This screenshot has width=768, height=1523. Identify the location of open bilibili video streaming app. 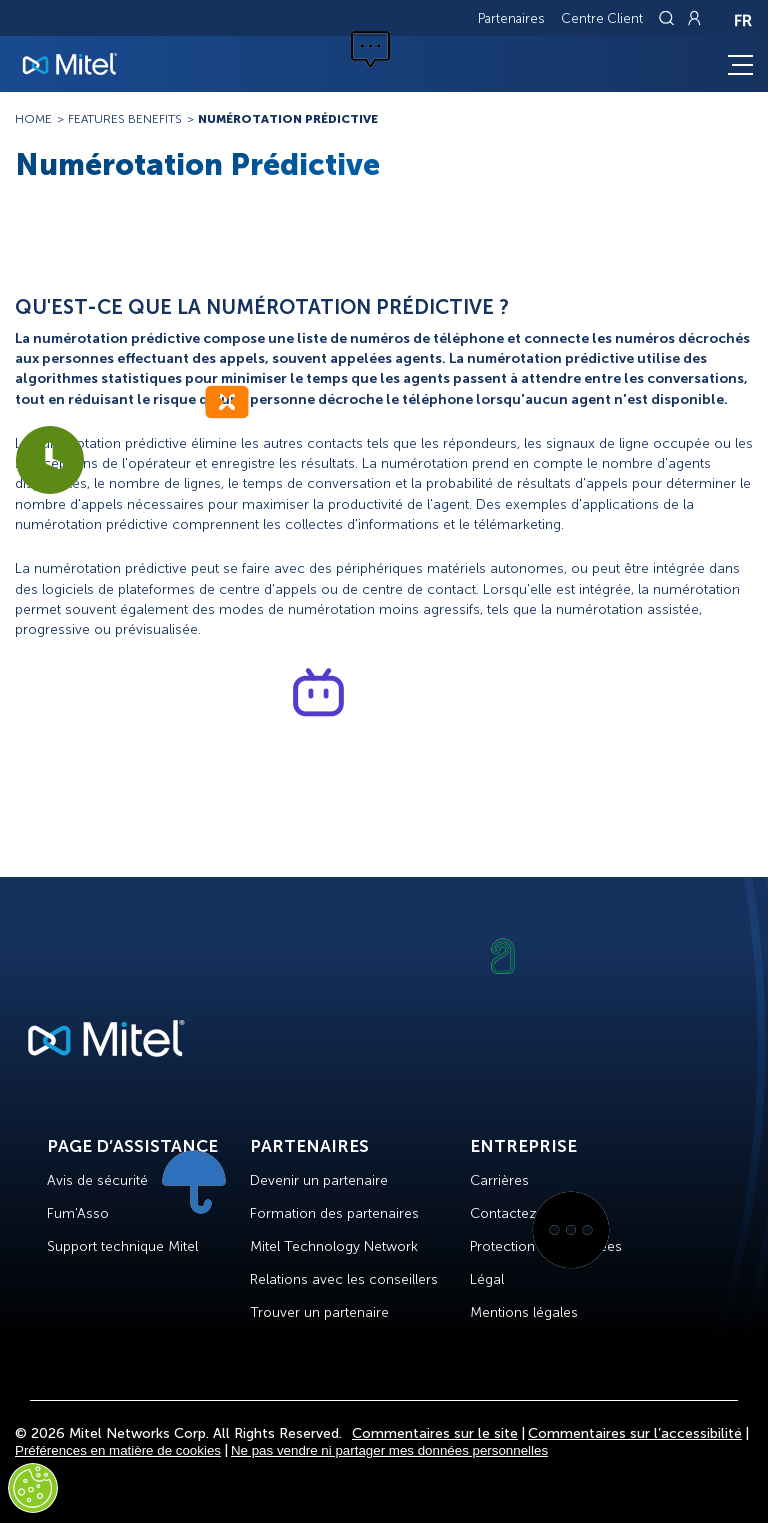
(318, 693).